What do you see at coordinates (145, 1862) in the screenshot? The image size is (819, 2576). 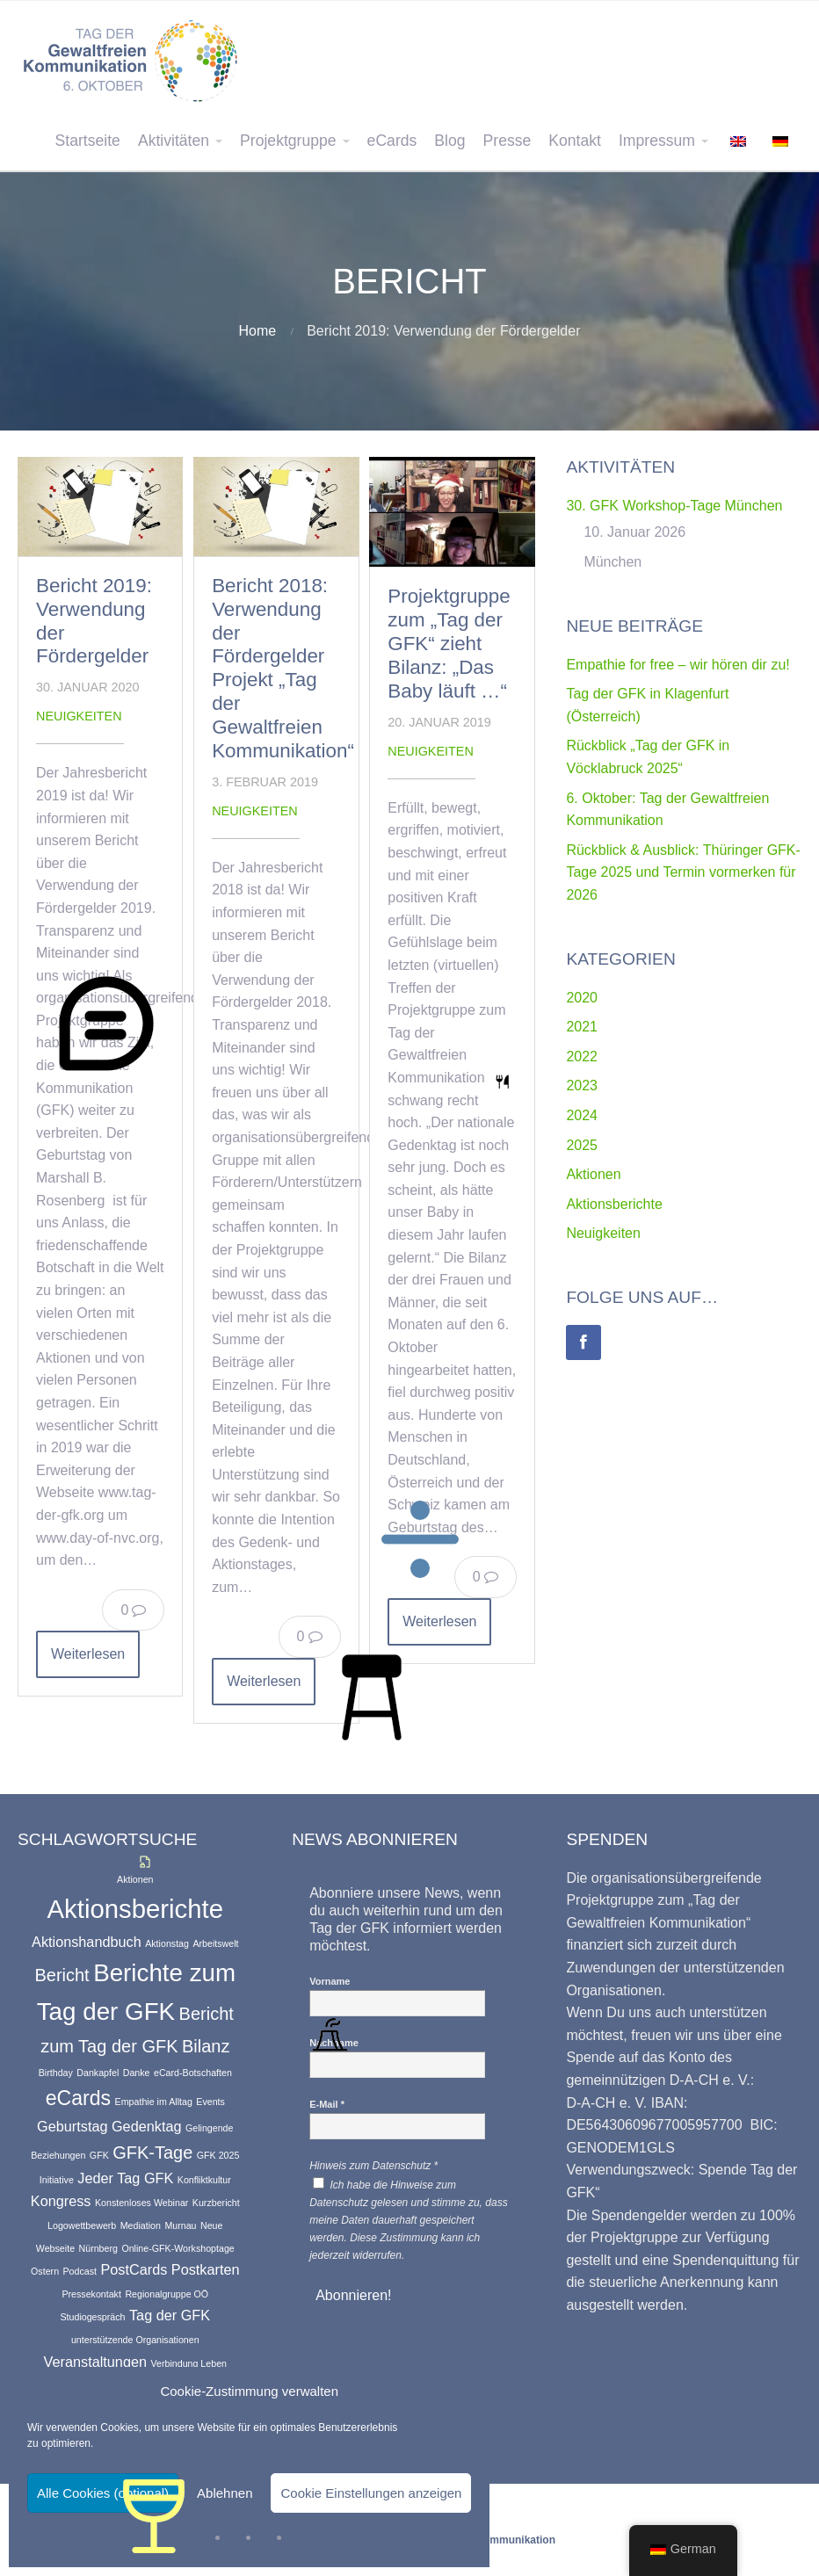 I see `access a password-protected file` at bounding box center [145, 1862].